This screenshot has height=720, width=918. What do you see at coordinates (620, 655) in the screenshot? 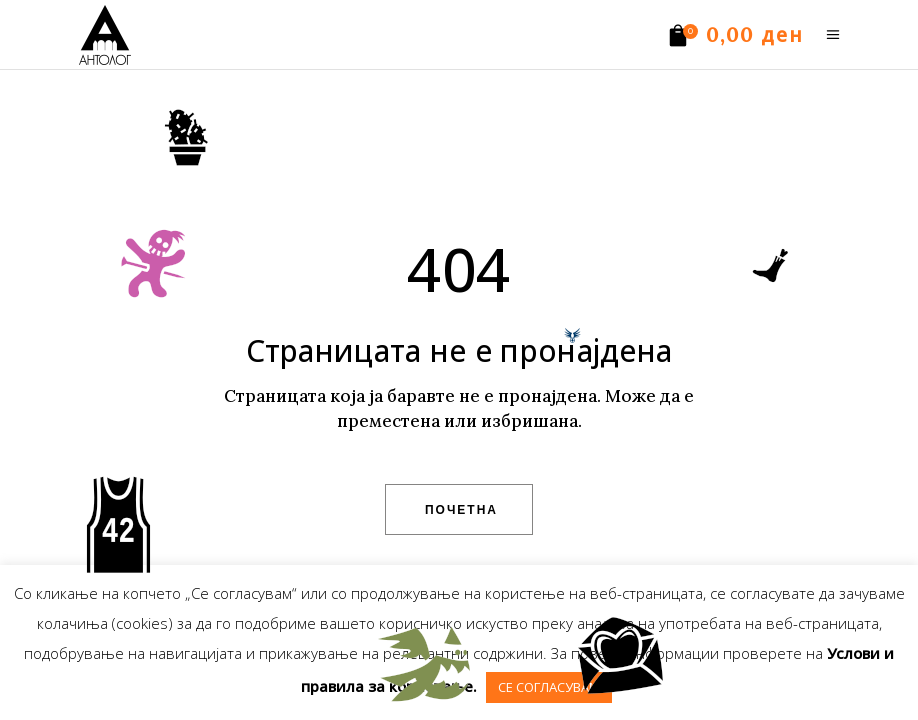
I see `compose or send a love letter` at bounding box center [620, 655].